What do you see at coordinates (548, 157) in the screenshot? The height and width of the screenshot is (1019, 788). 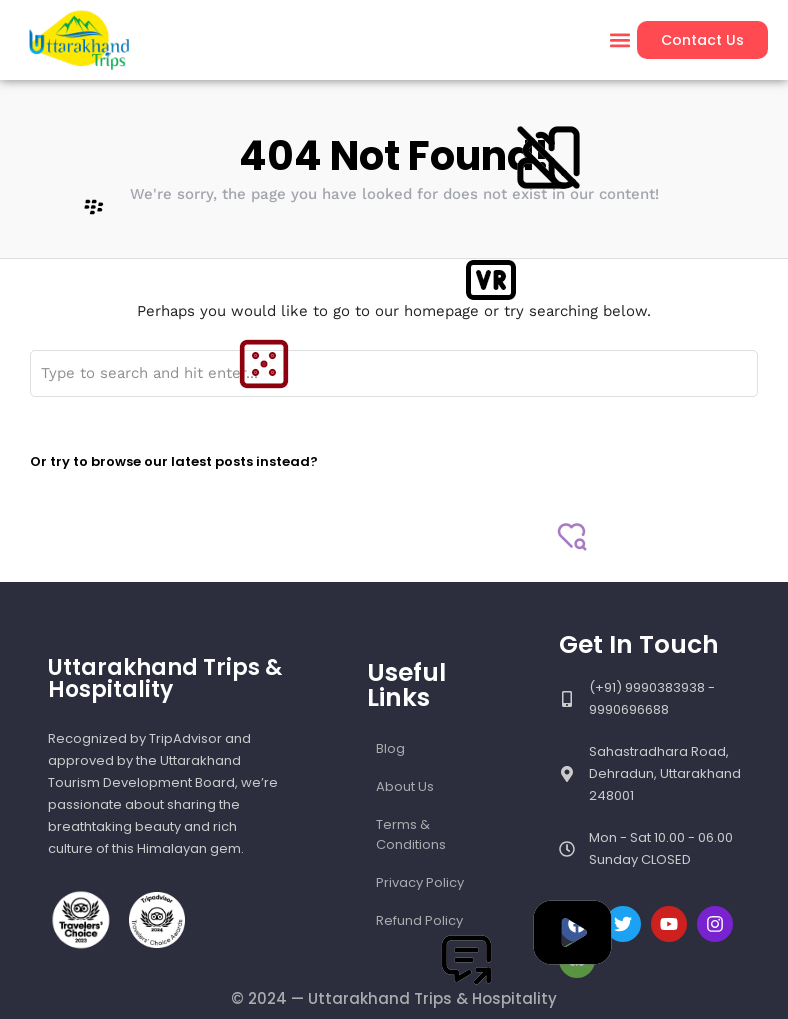 I see `disable color picker or swatch tool` at bounding box center [548, 157].